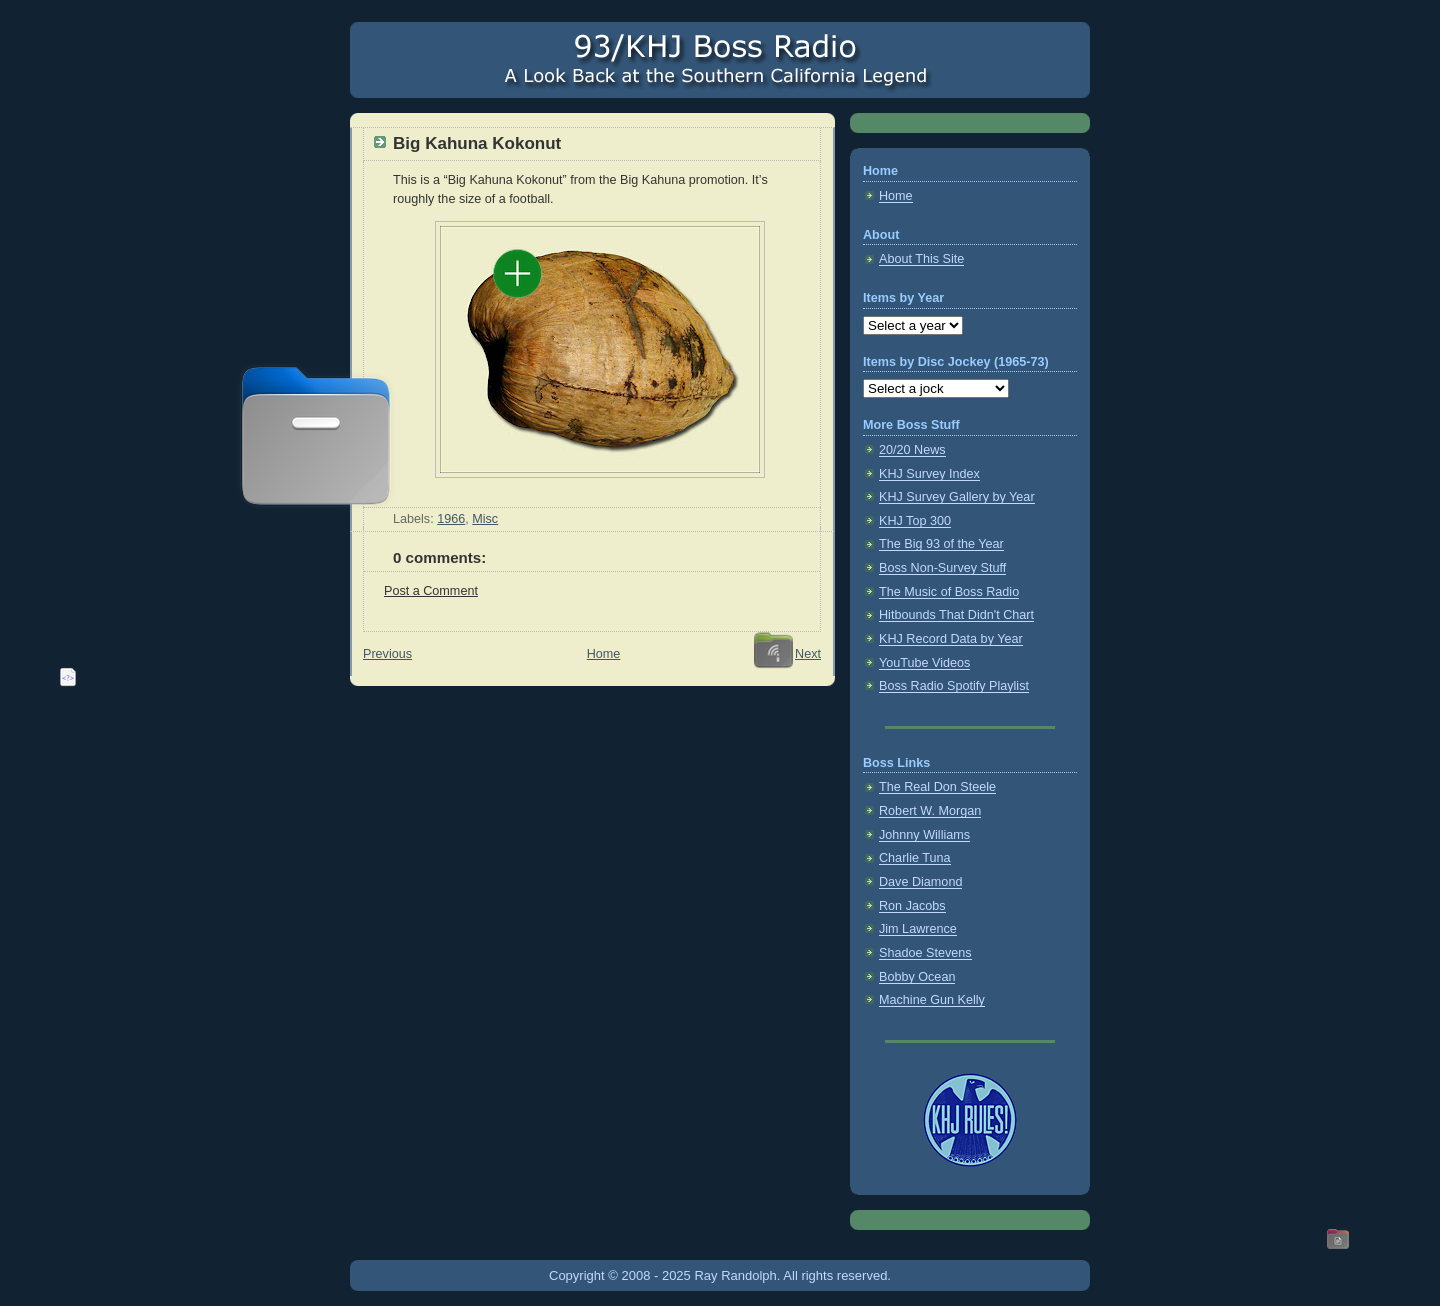  I want to click on open your documents folder, so click(1338, 1239).